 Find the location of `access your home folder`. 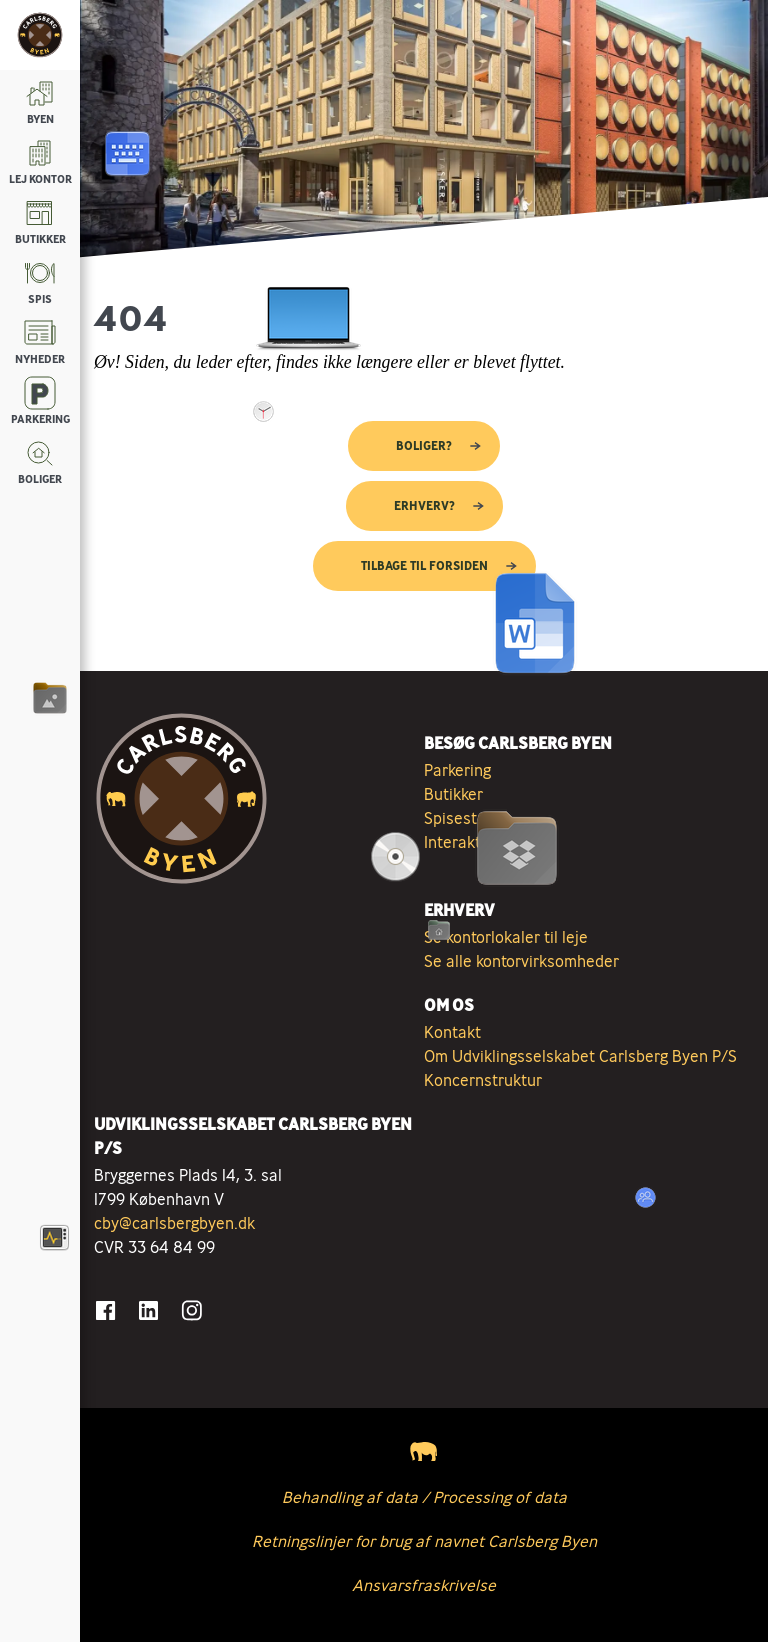

access your home folder is located at coordinates (439, 930).